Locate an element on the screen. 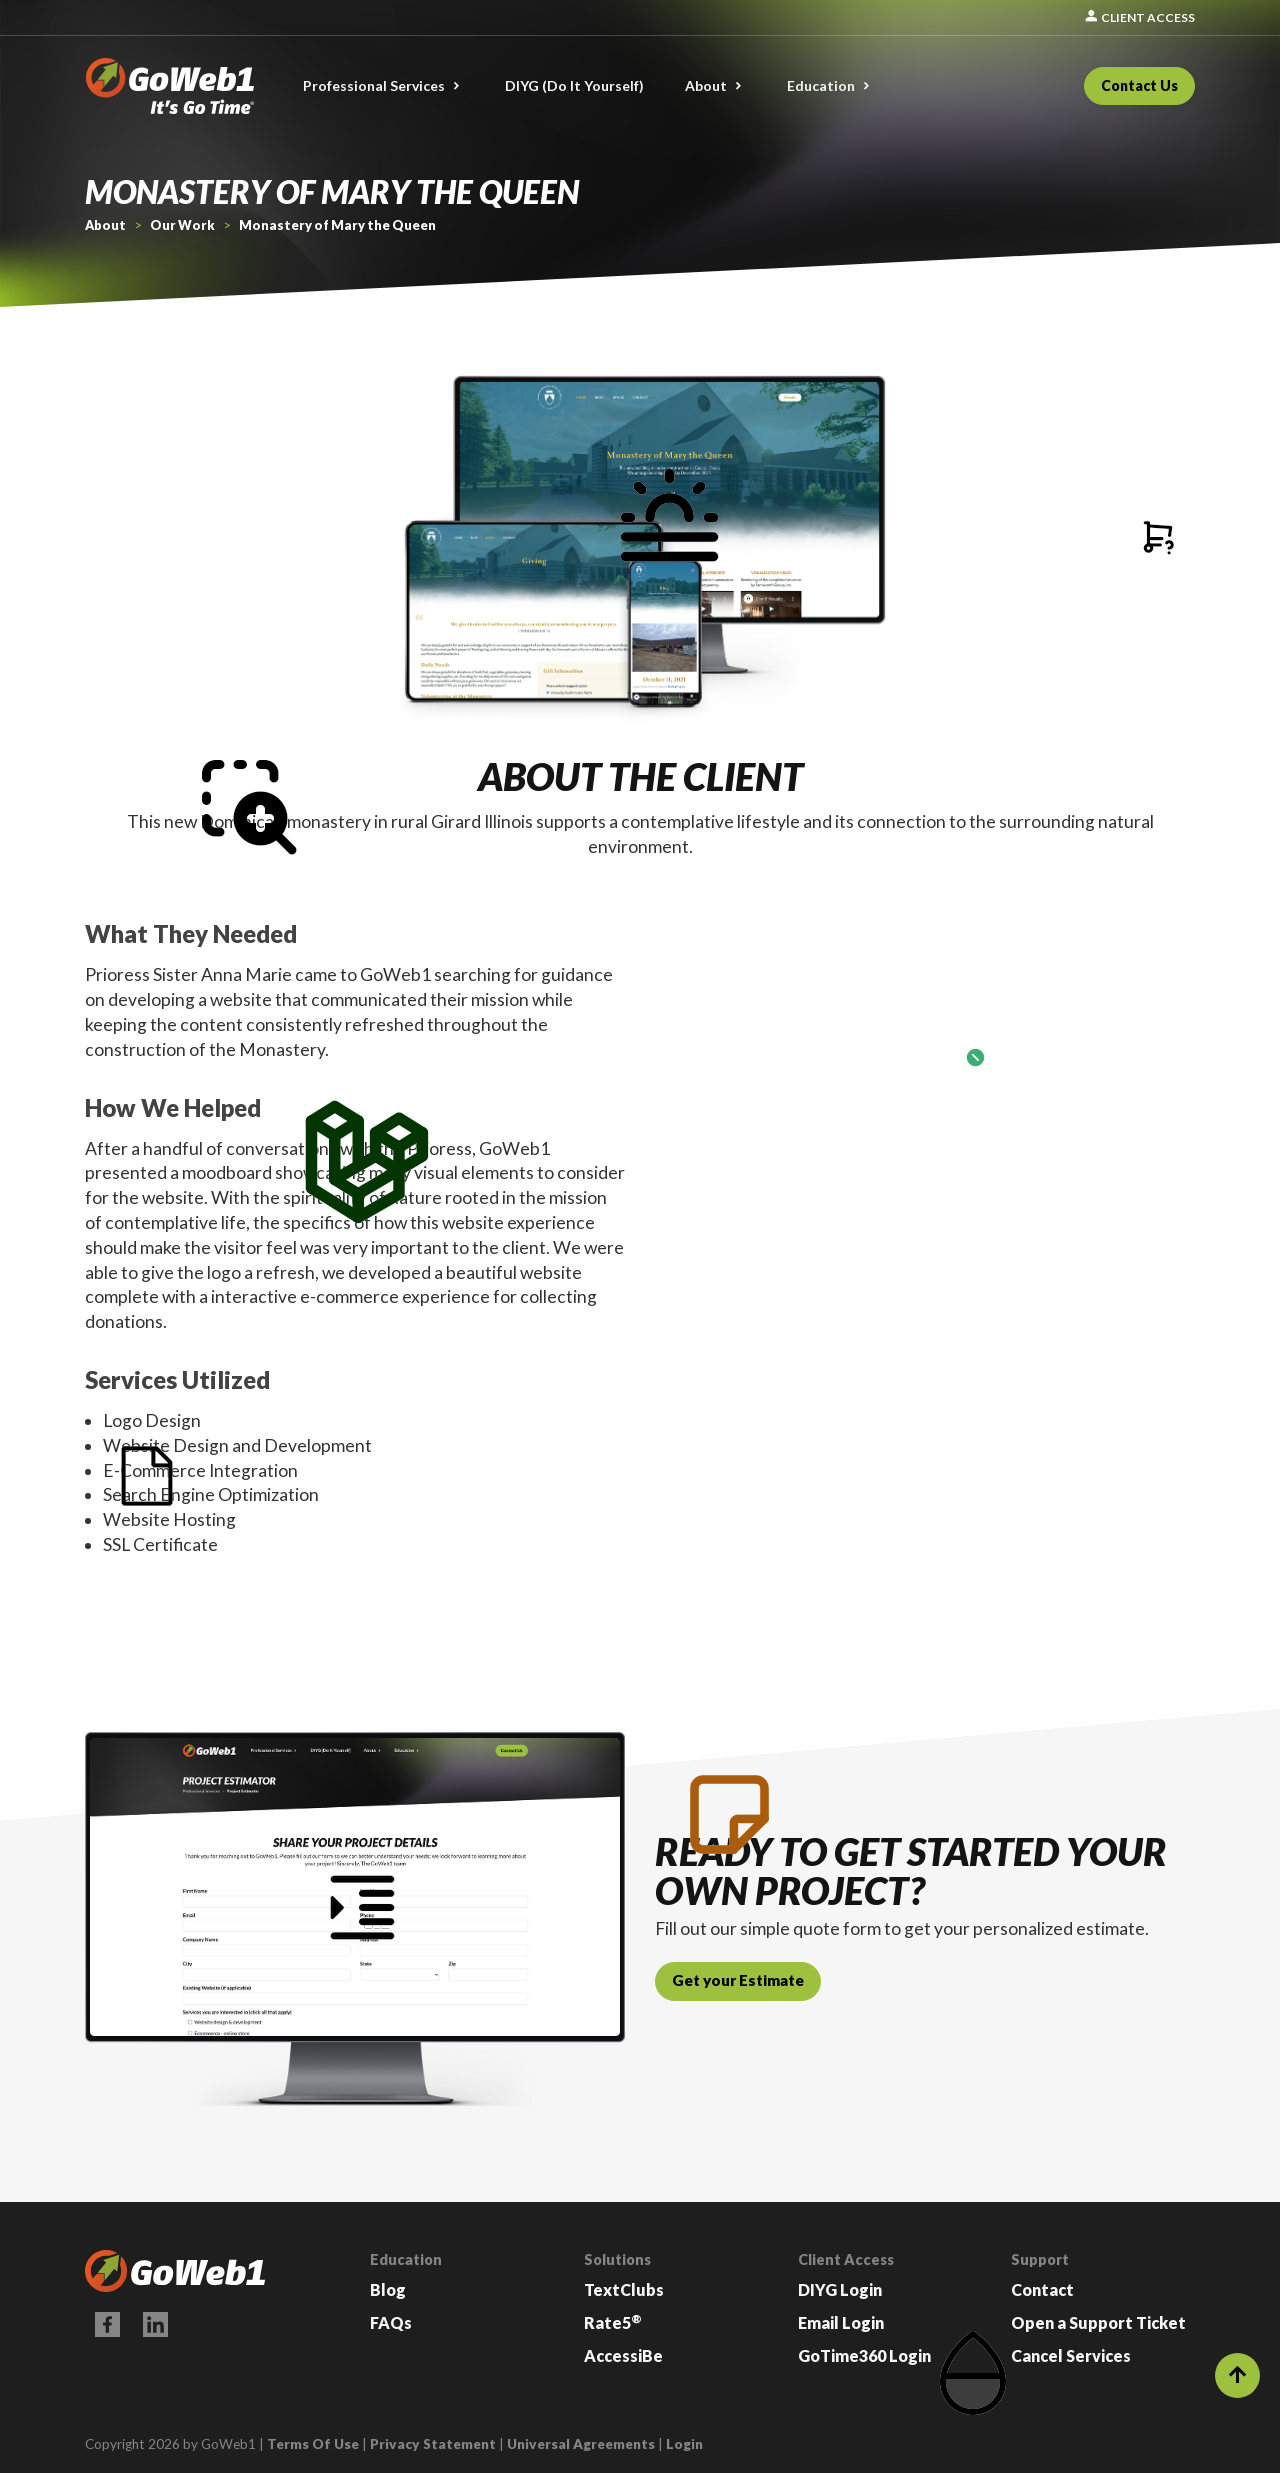  zoom in on a selected area is located at coordinates (247, 805).